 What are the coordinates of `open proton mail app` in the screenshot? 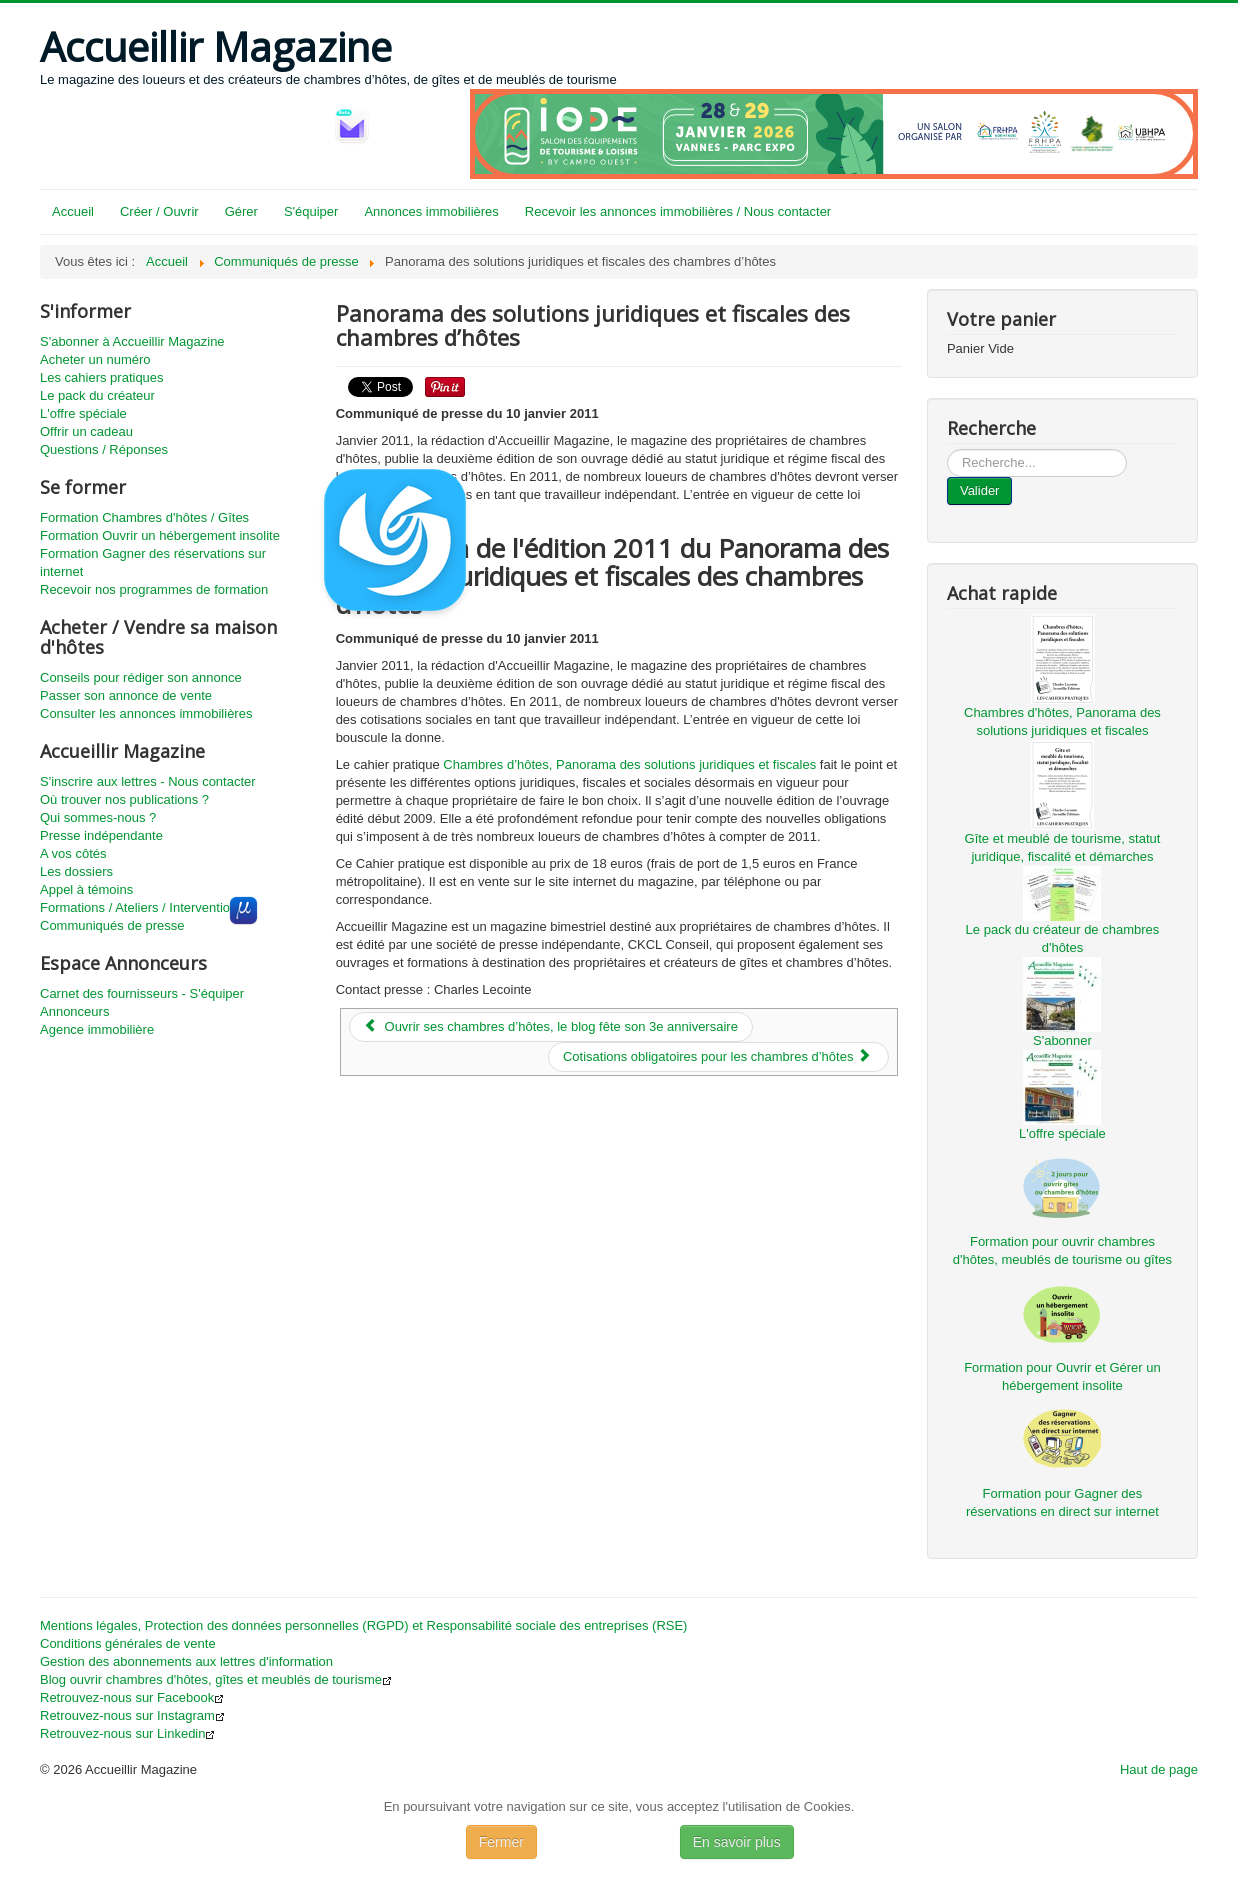 It's located at (352, 126).